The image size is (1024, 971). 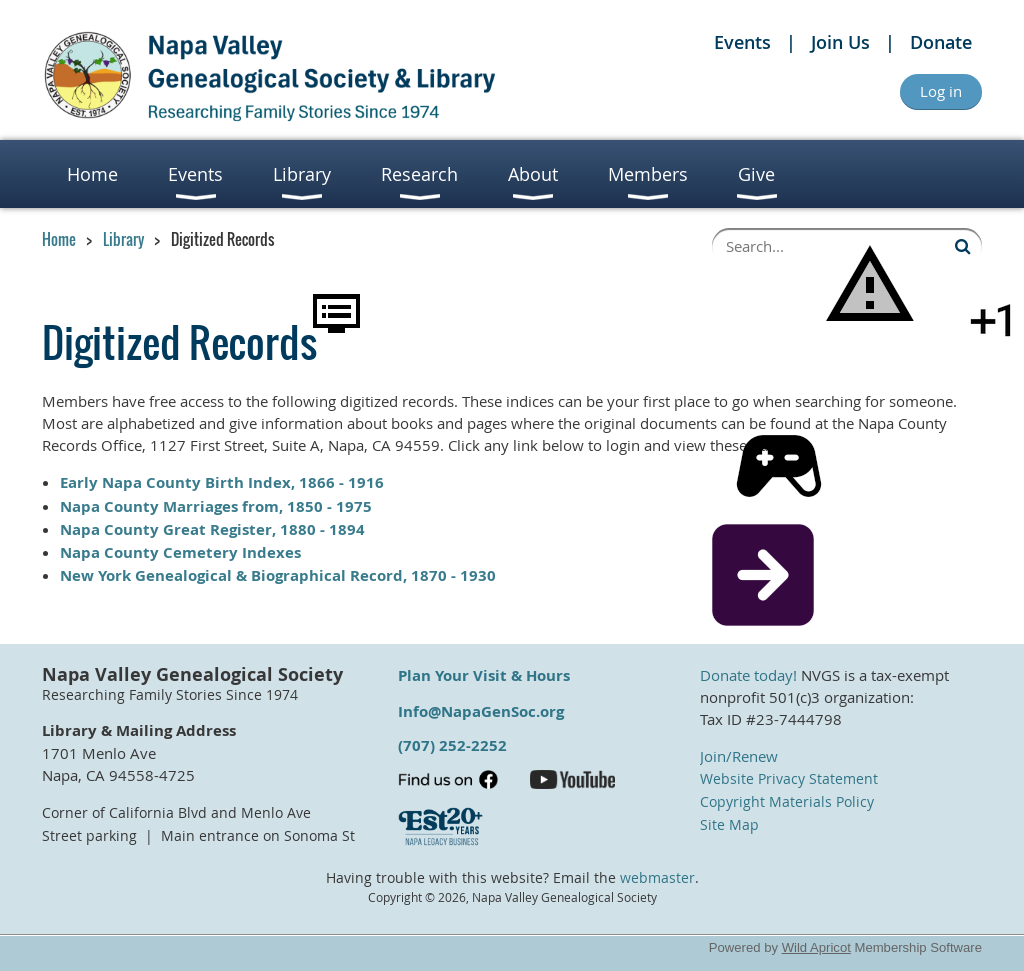 I want to click on open games or gaming section, so click(x=779, y=466).